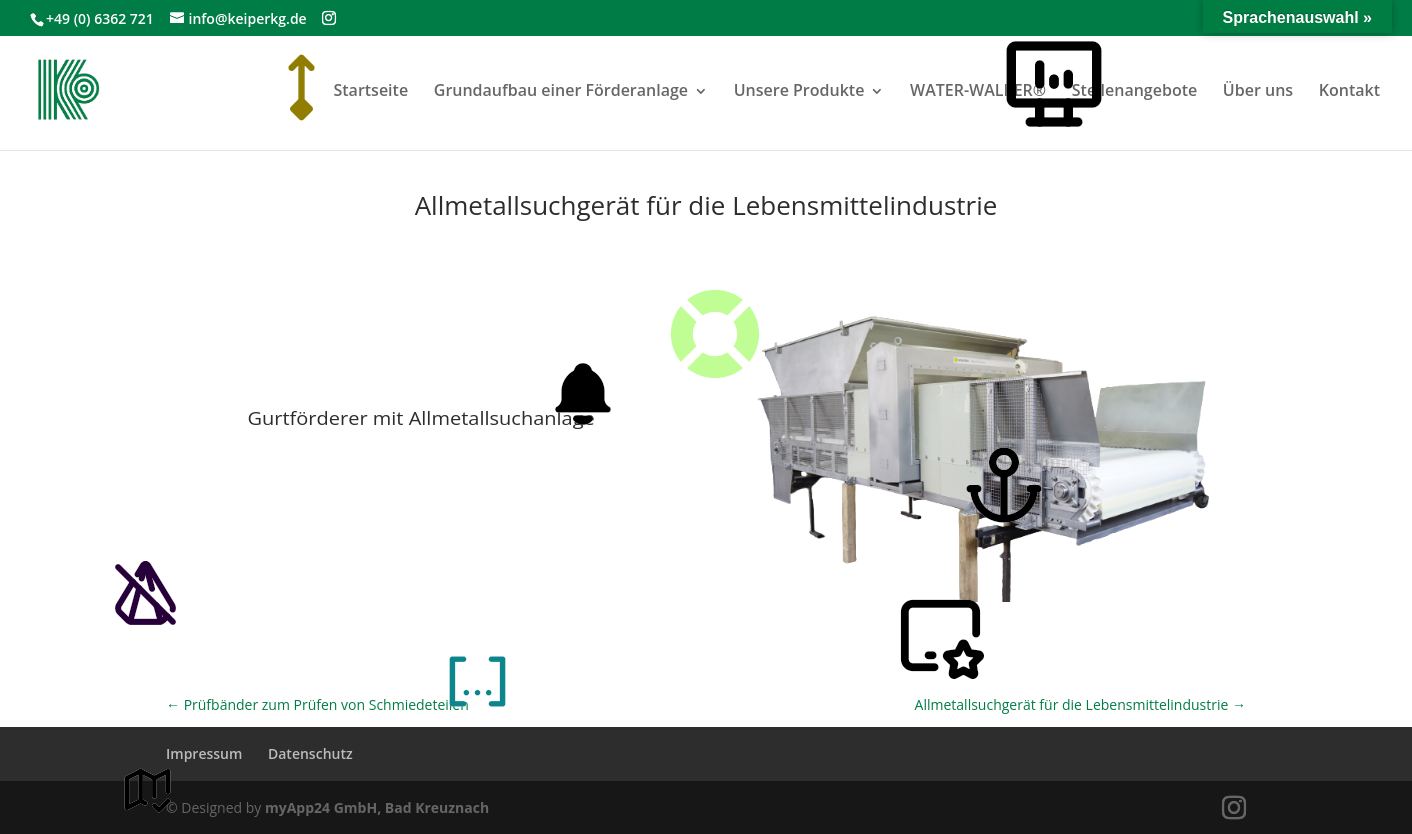  Describe the element at coordinates (147, 789) in the screenshot. I see `confirm location on map` at that location.